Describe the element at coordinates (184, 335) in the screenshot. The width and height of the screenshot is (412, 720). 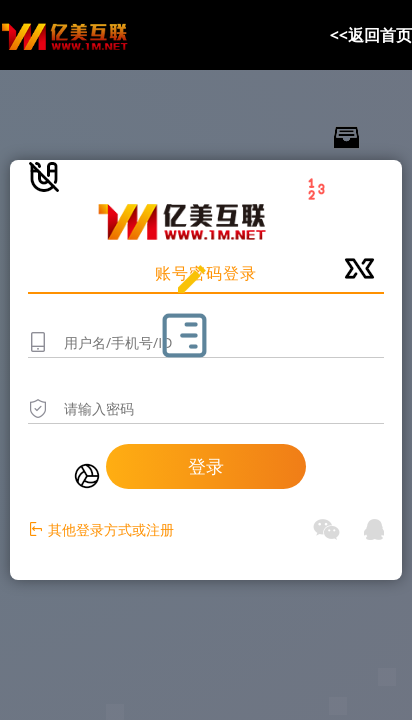
I see `align content to the right with full height stretch` at that location.